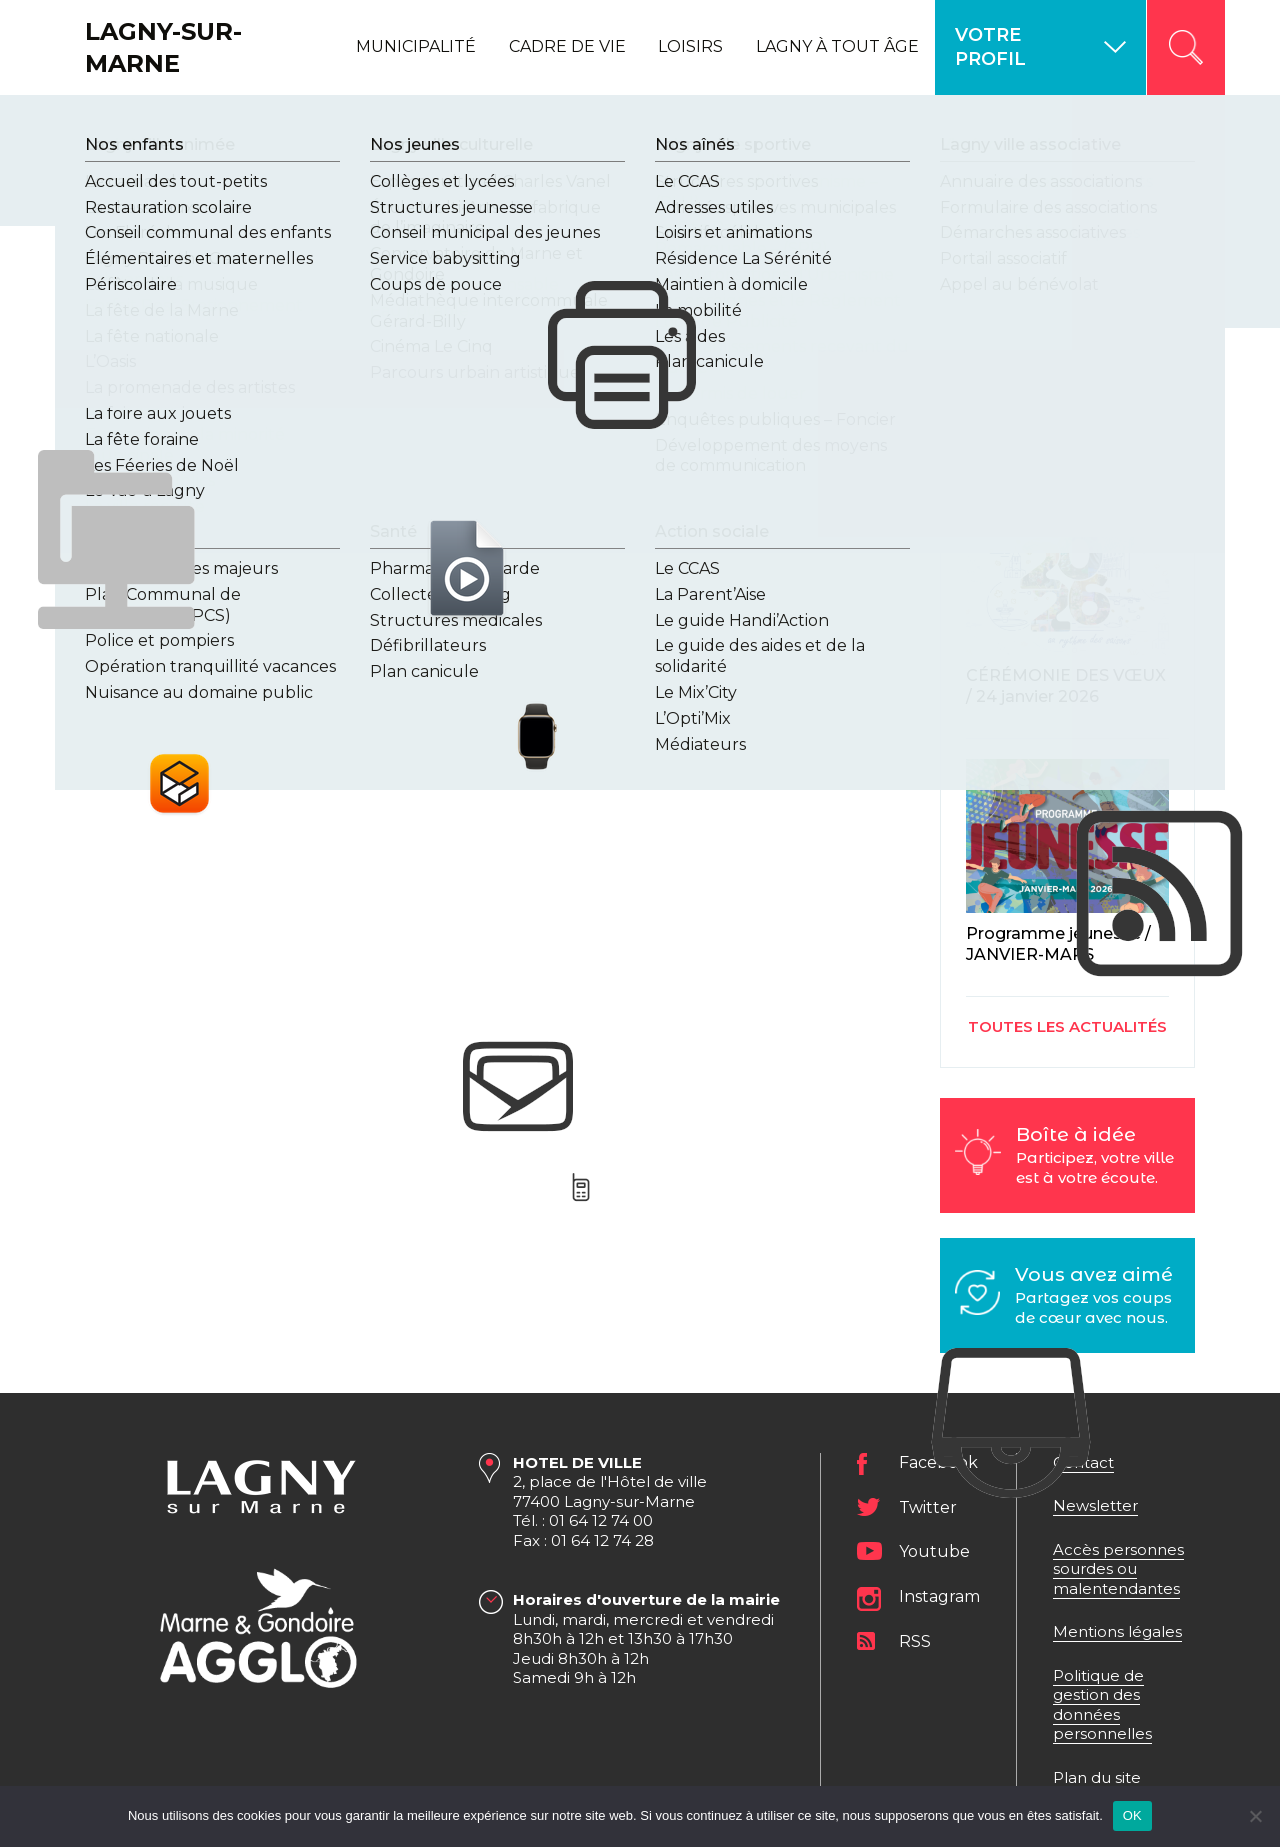  I want to click on open the mail app, so click(518, 1083).